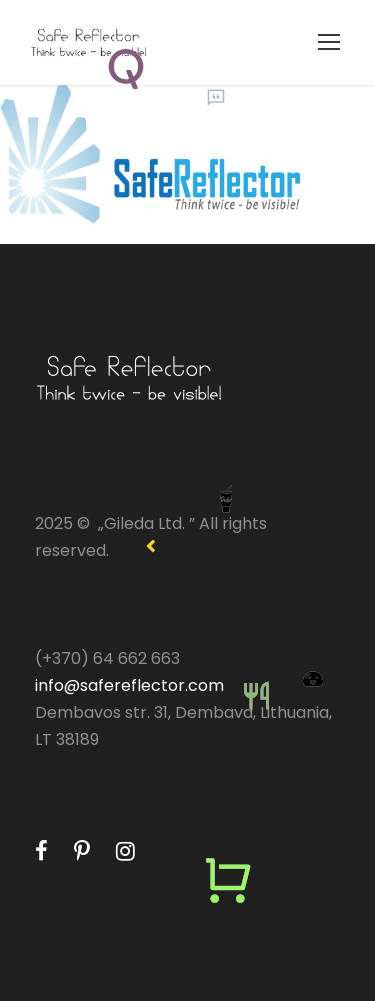 This screenshot has height=1001, width=375. Describe the element at coordinates (313, 679) in the screenshot. I see `docsify documentation platform logo` at that location.